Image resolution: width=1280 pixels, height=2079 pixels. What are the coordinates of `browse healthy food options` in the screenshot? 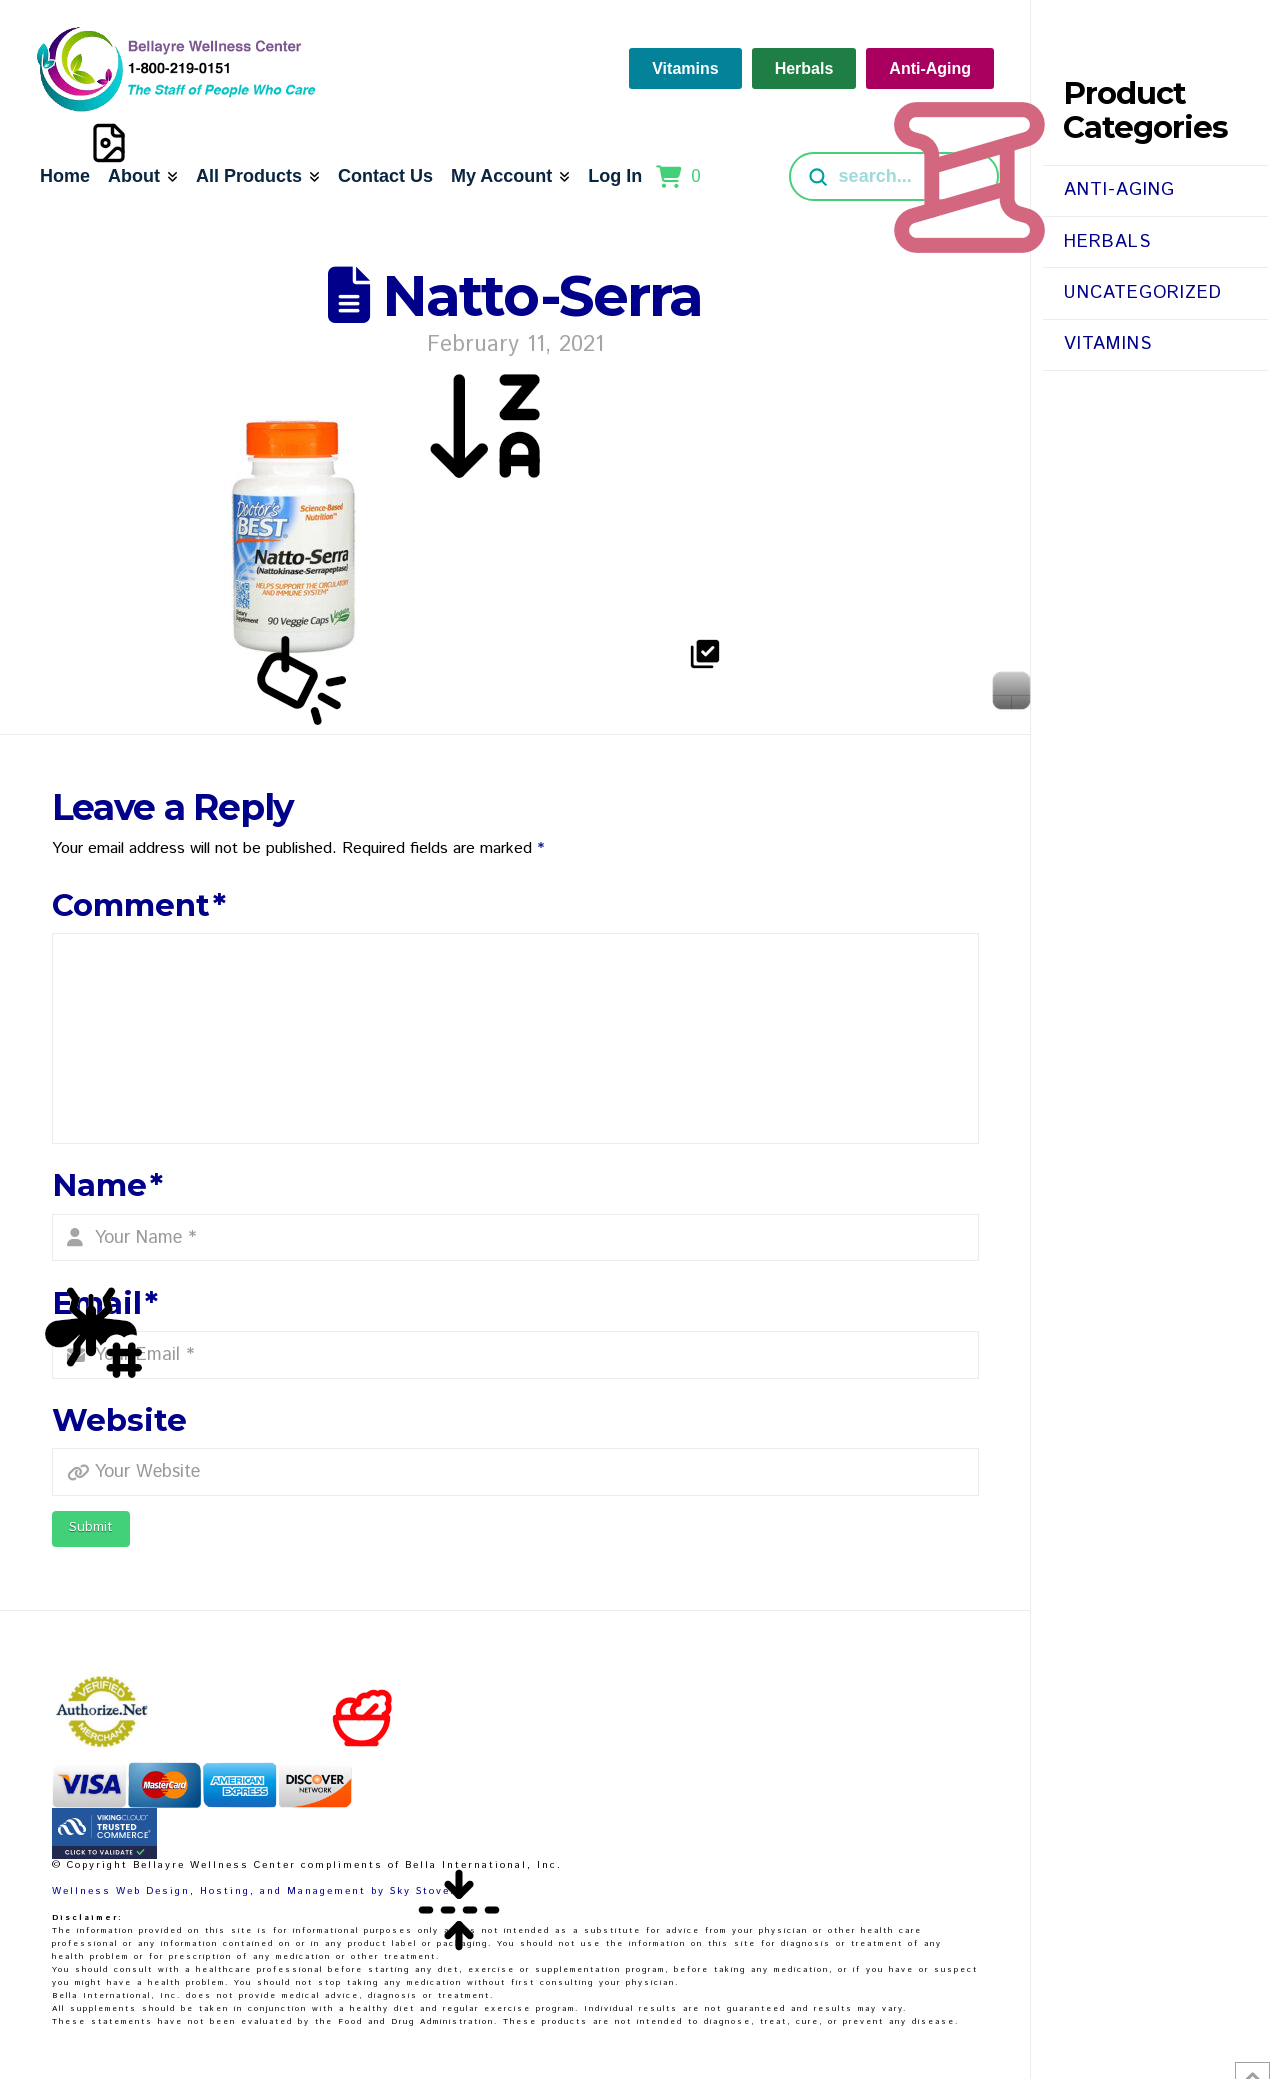 It's located at (361, 1717).